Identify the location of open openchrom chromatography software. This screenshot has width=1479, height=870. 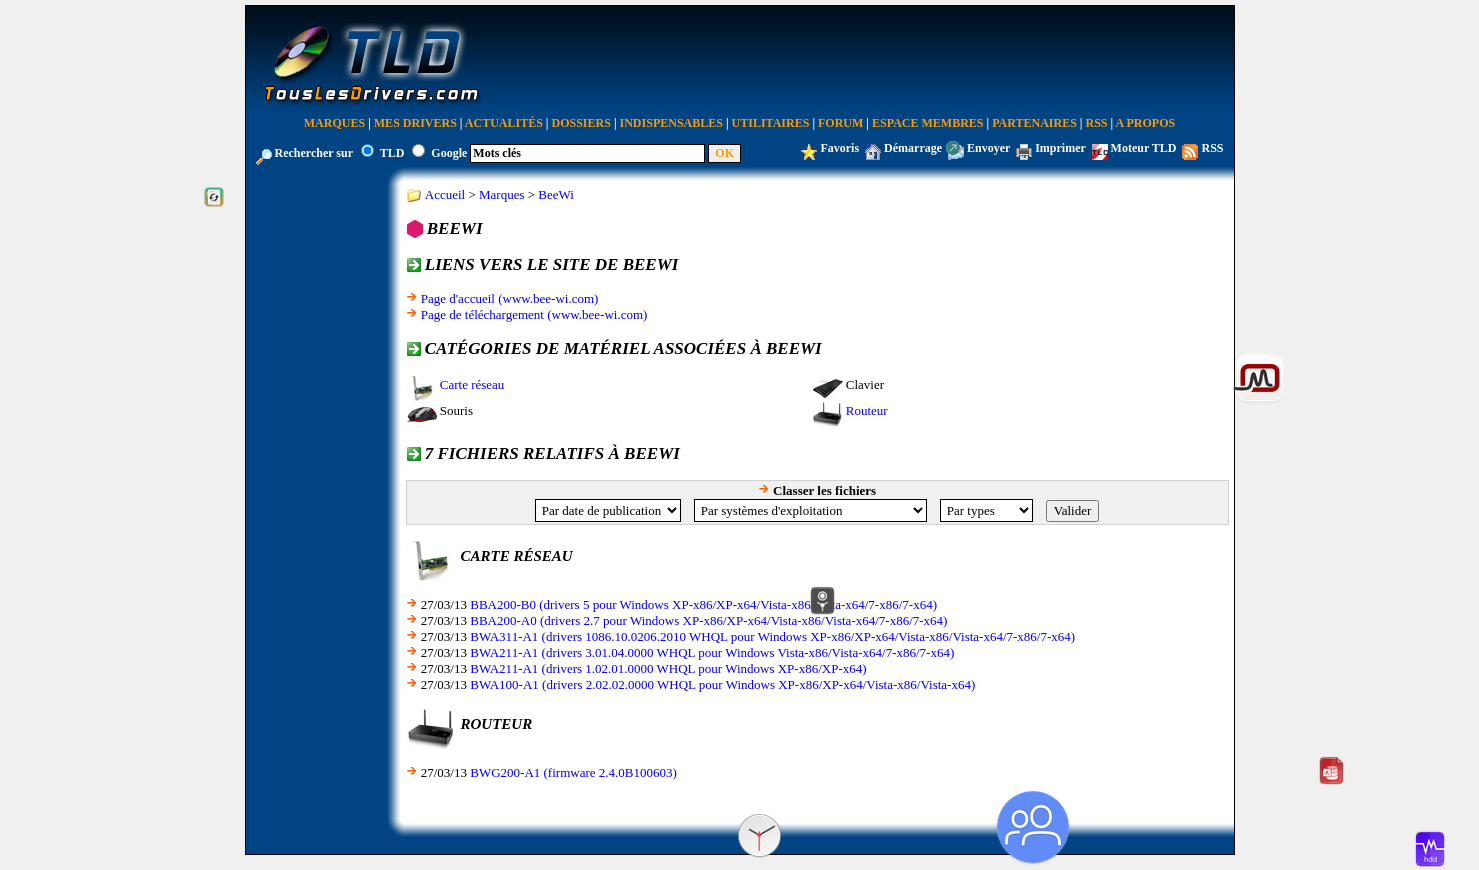
(1260, 378).